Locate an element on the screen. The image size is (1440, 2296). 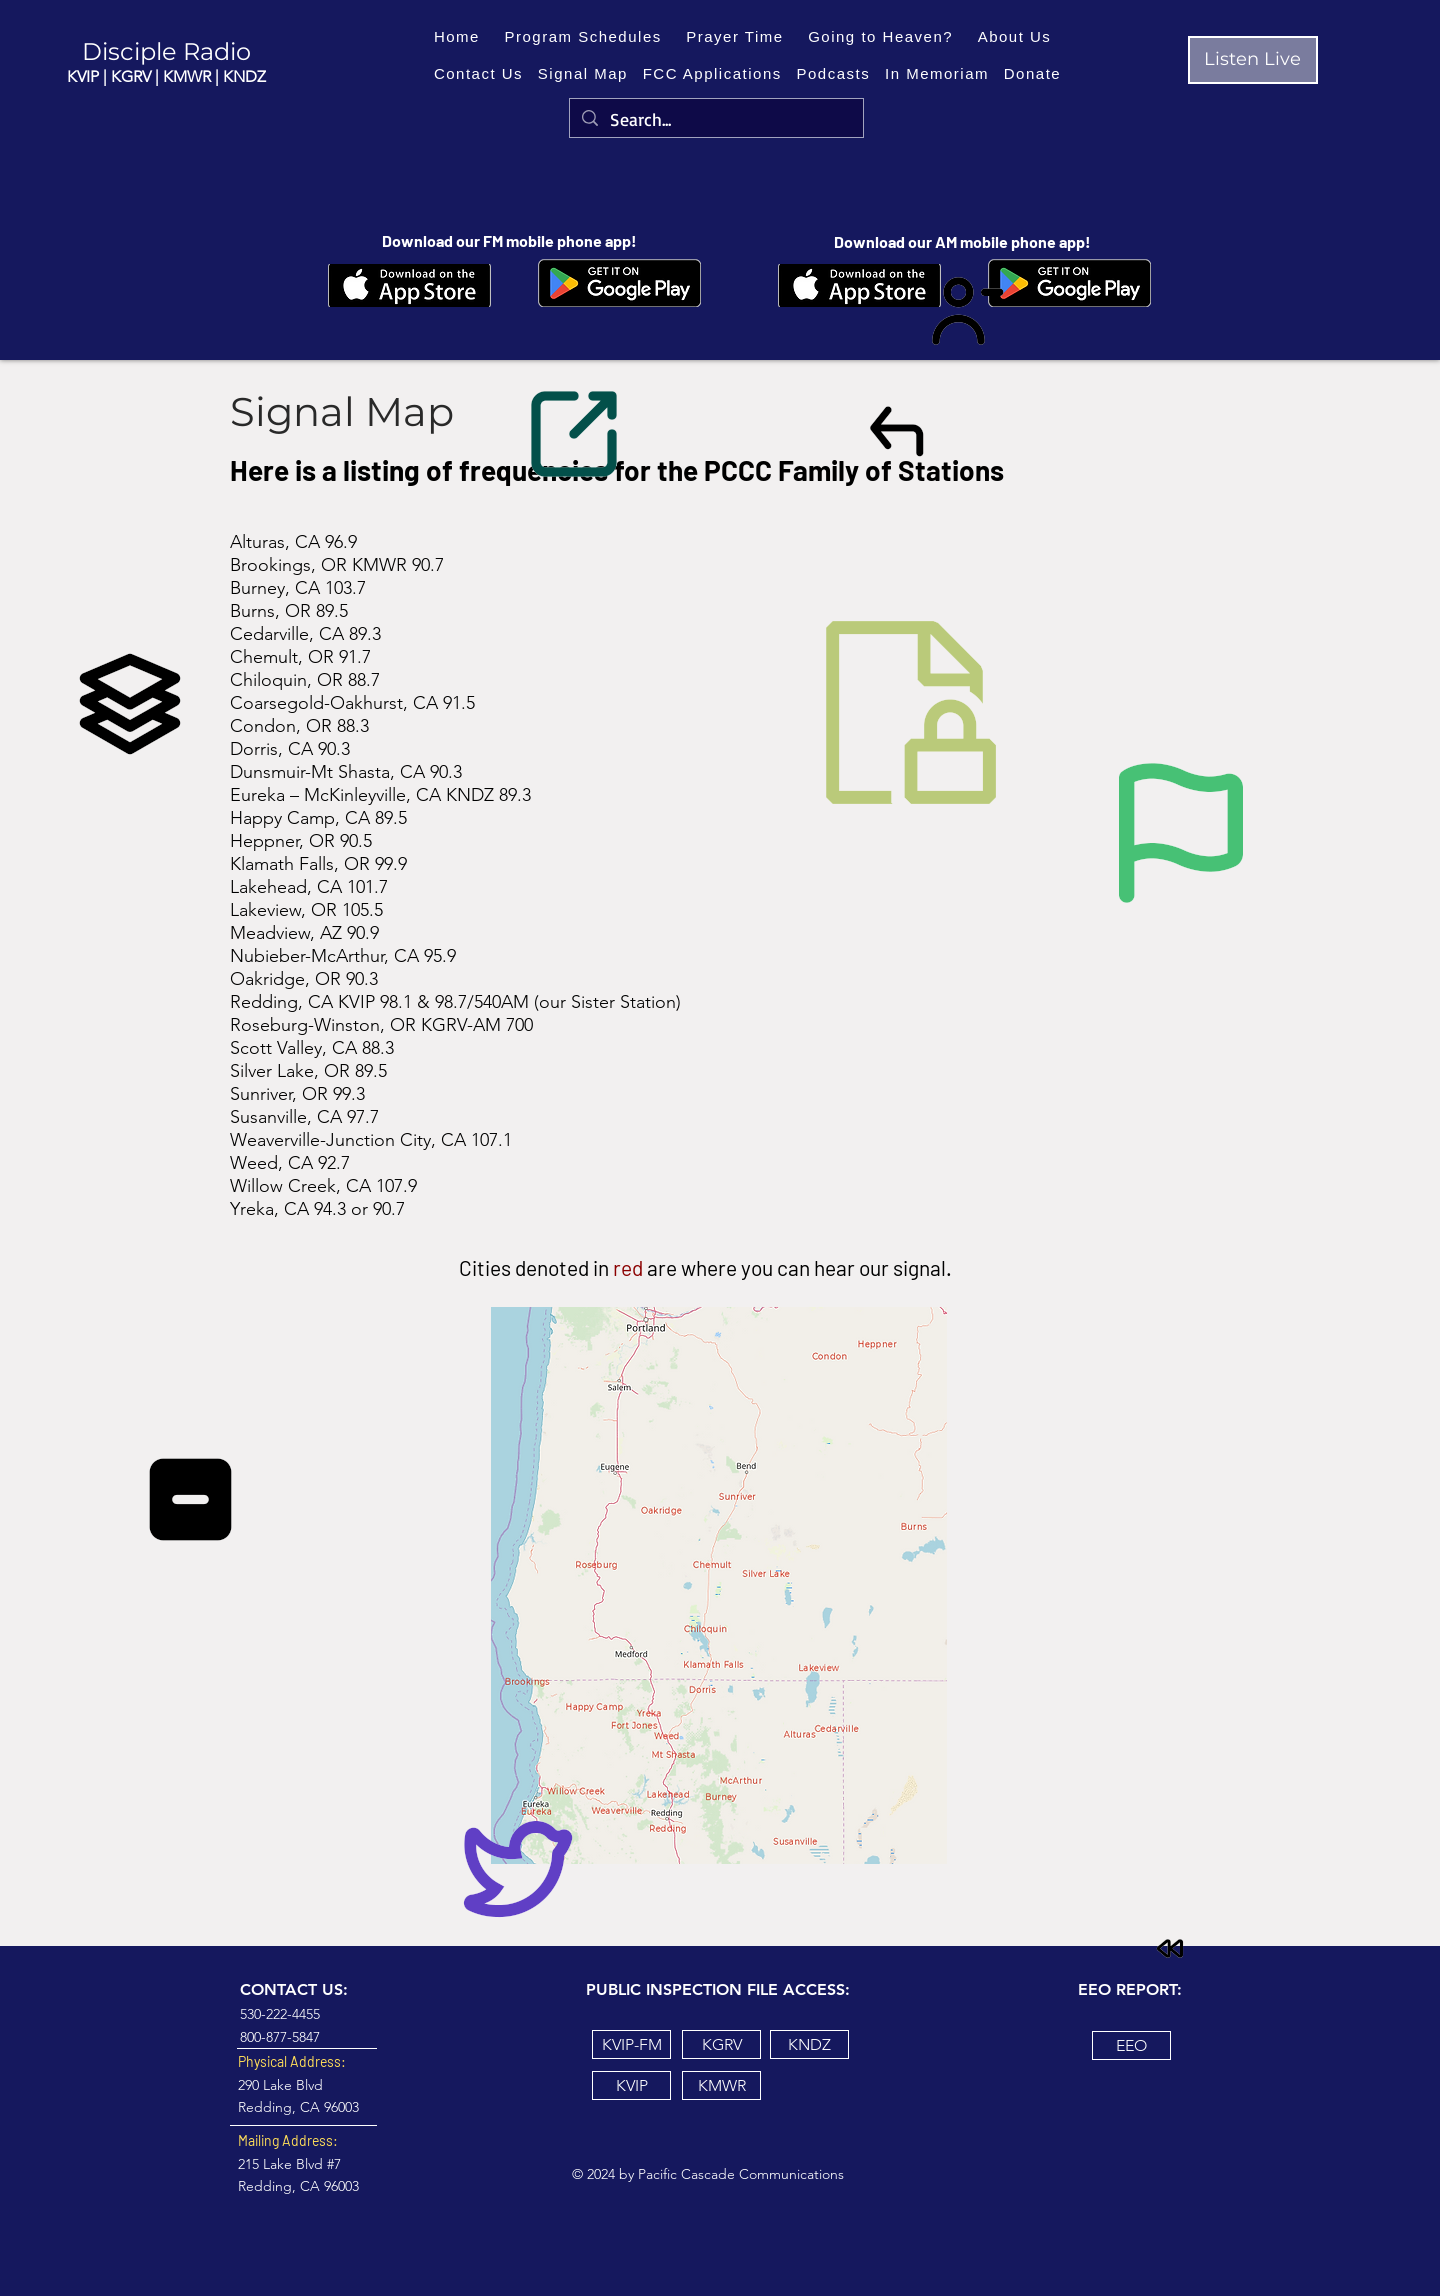
flag or bookmark an item for later is located at coordinates (1181, 833).